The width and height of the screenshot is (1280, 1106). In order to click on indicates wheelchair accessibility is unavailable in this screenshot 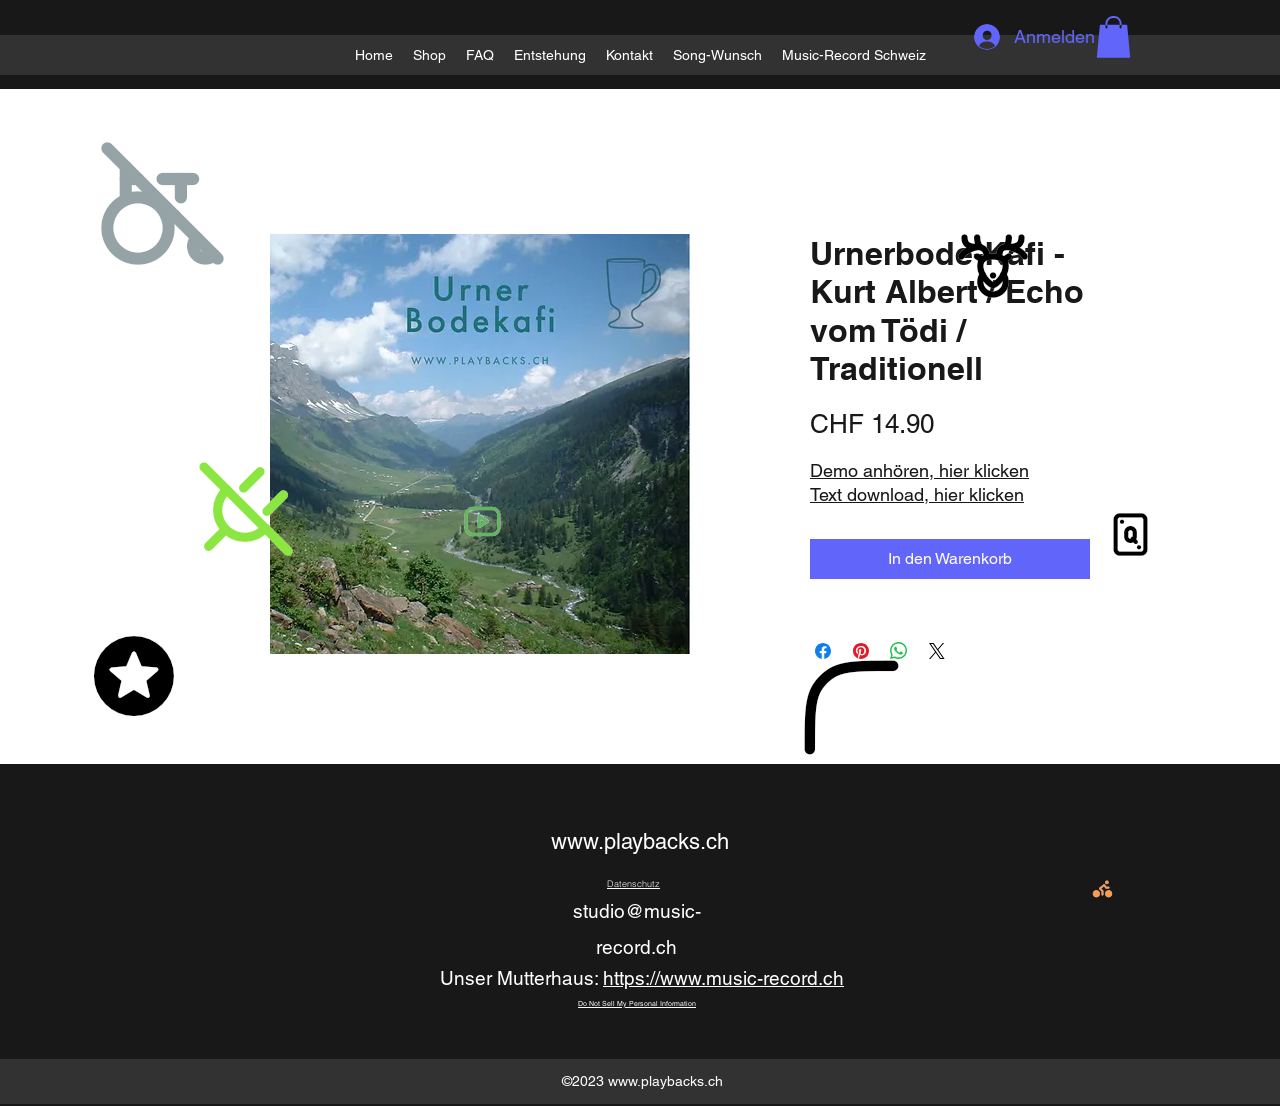, I will do `click(162, 203)`.